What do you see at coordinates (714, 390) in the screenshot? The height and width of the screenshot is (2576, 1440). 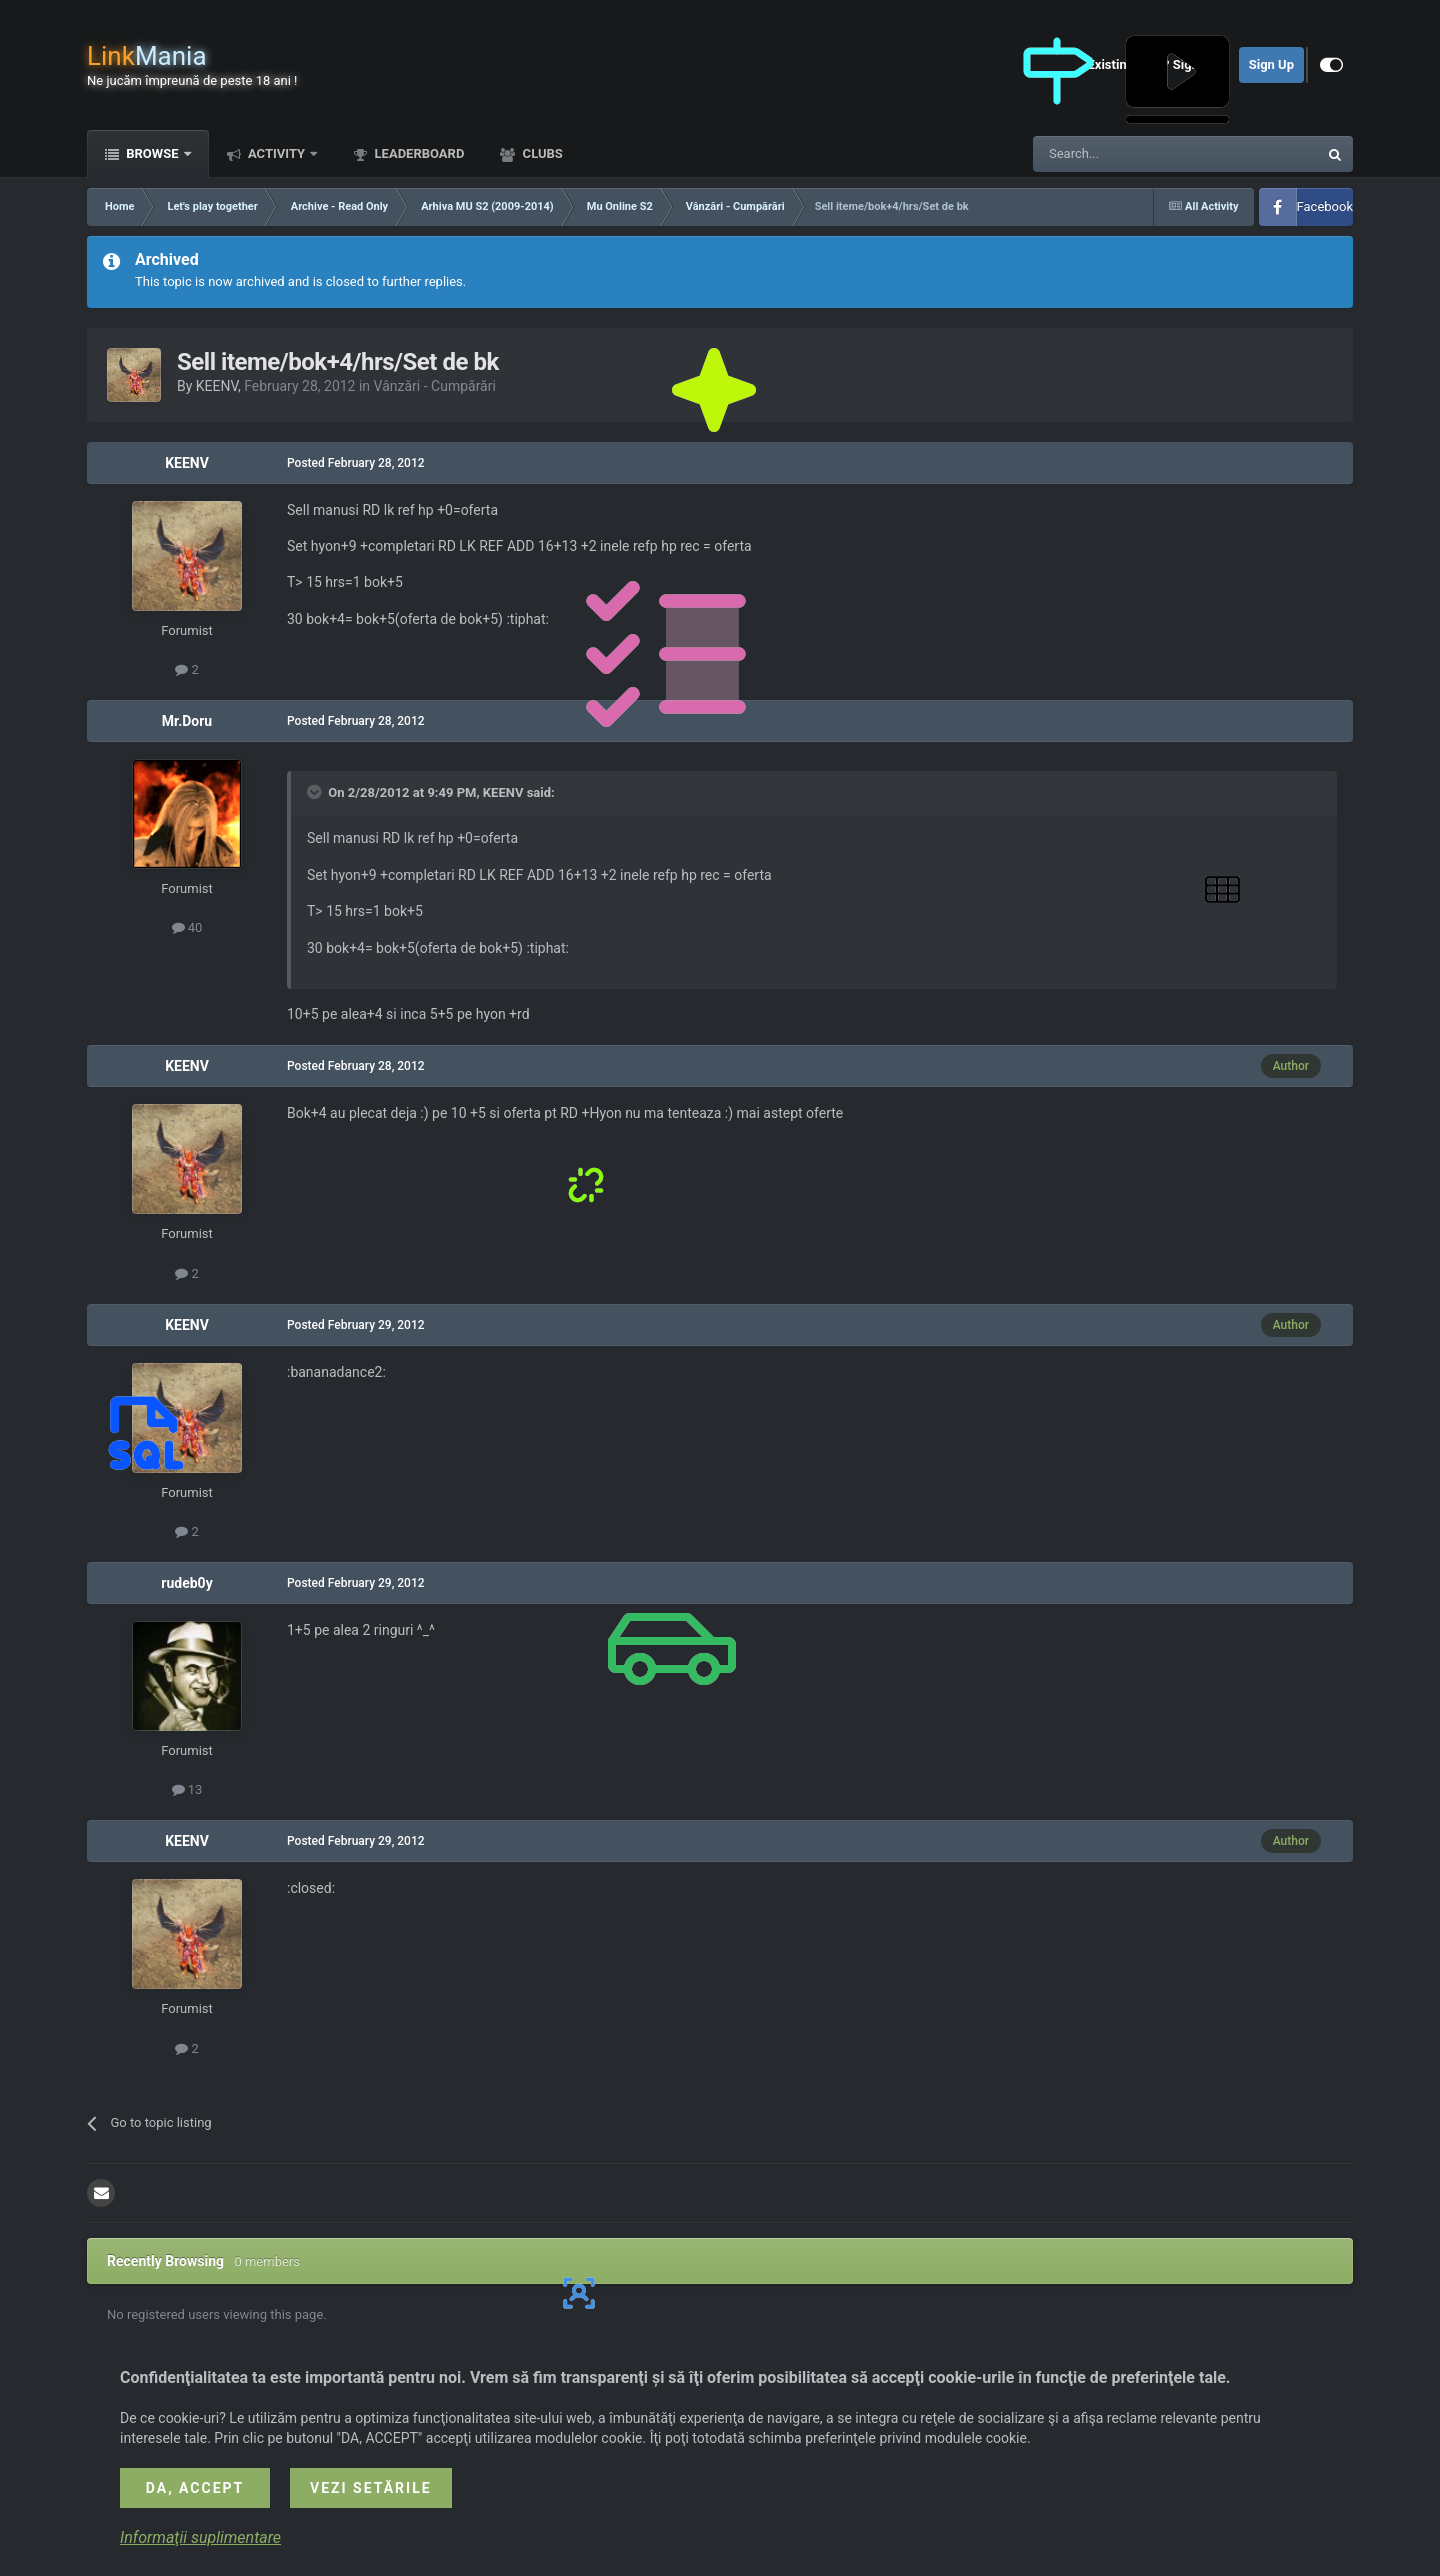 I see `indicates a special or featured item` at bounding box center [714, 390].